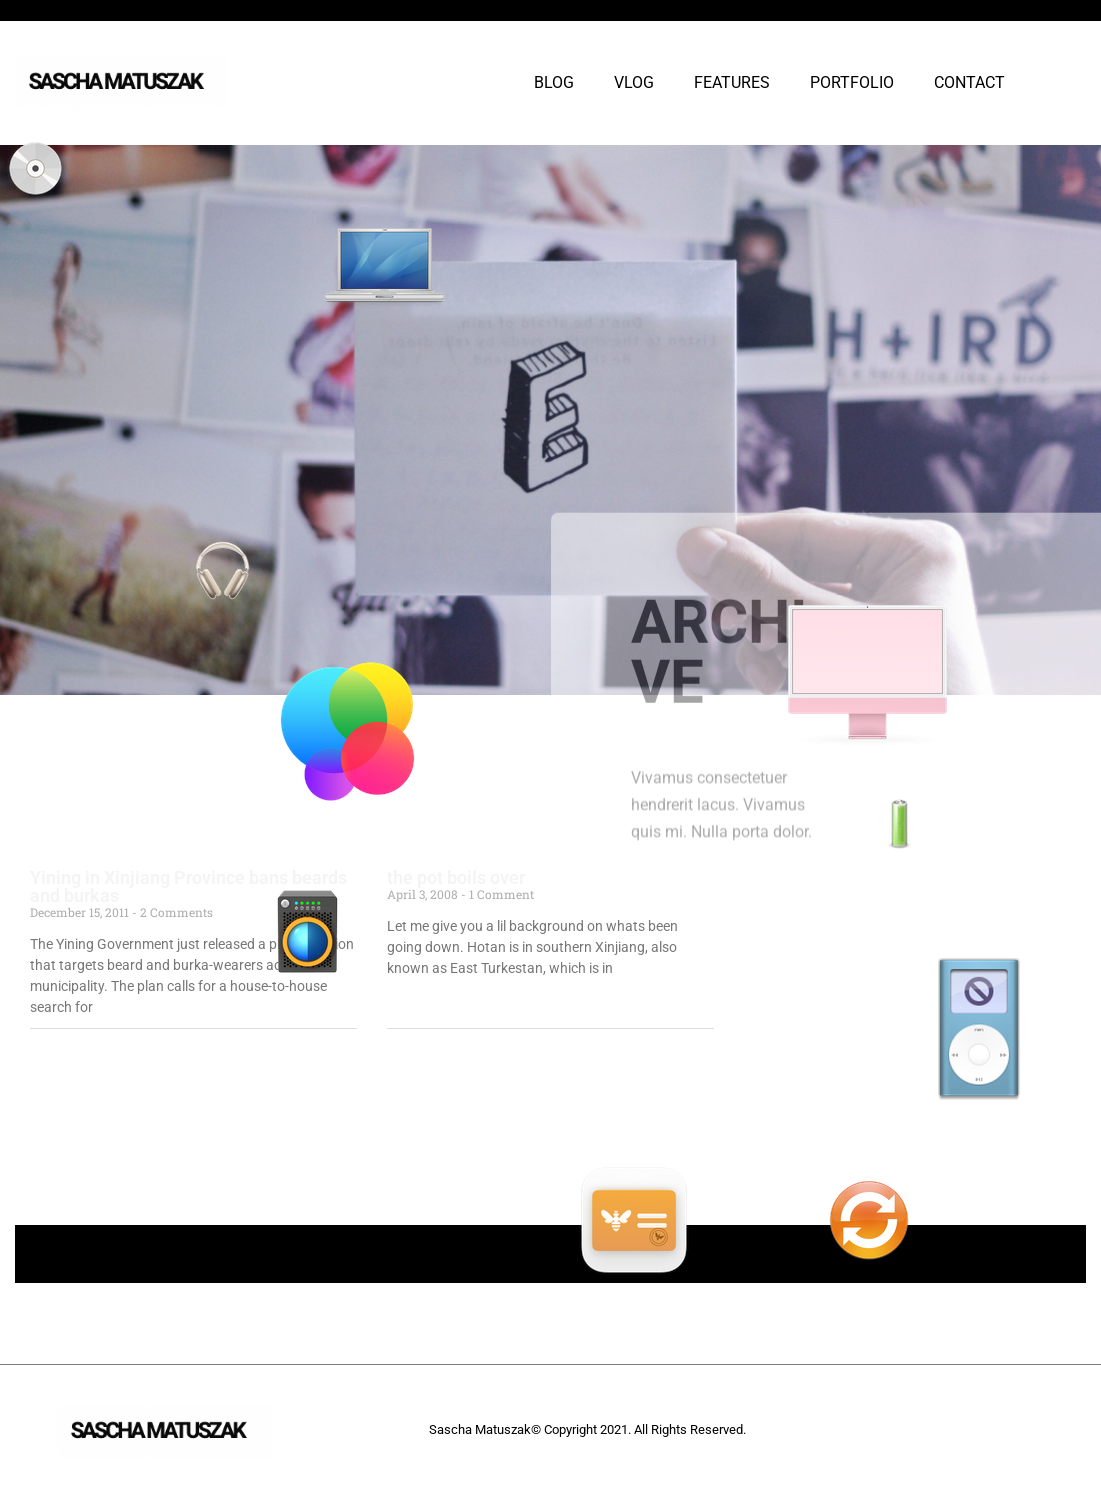 This screenshot has height=1494, width=1101. I want to click on indicates battery is fully charged, so click(899, 824).